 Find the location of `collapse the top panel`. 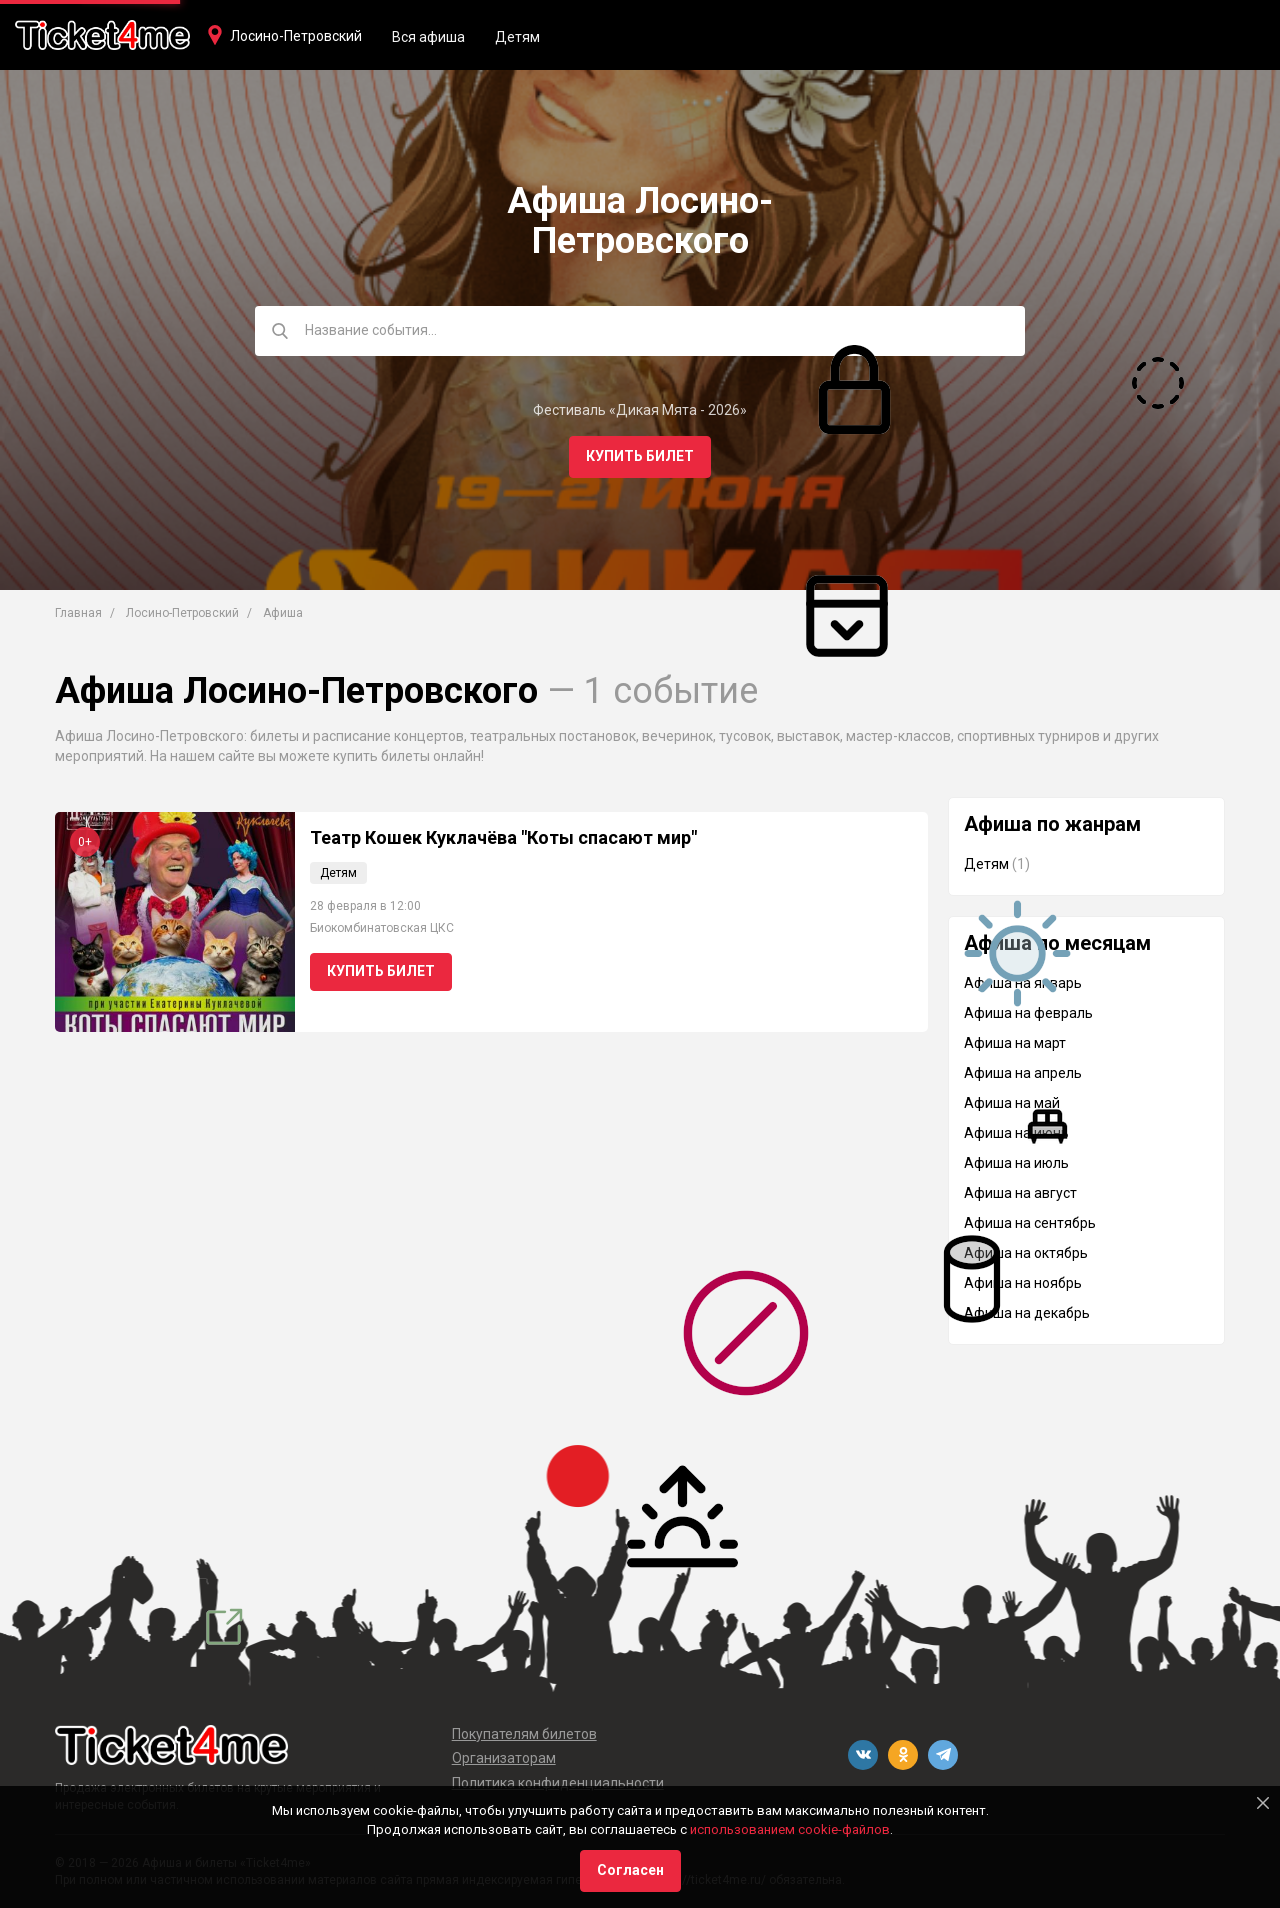

collapse the top panel is located at coordinates (847, 616).